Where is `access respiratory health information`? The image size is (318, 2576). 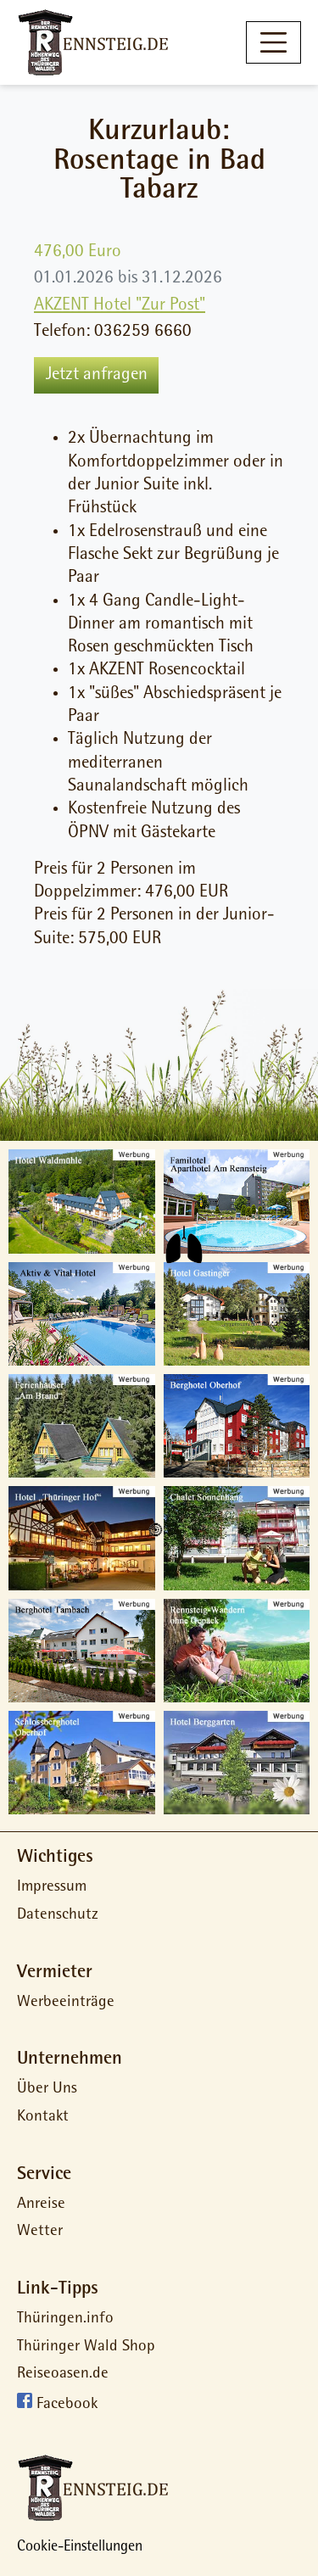 access respiratory health information is located at coordinates (184, 1245).